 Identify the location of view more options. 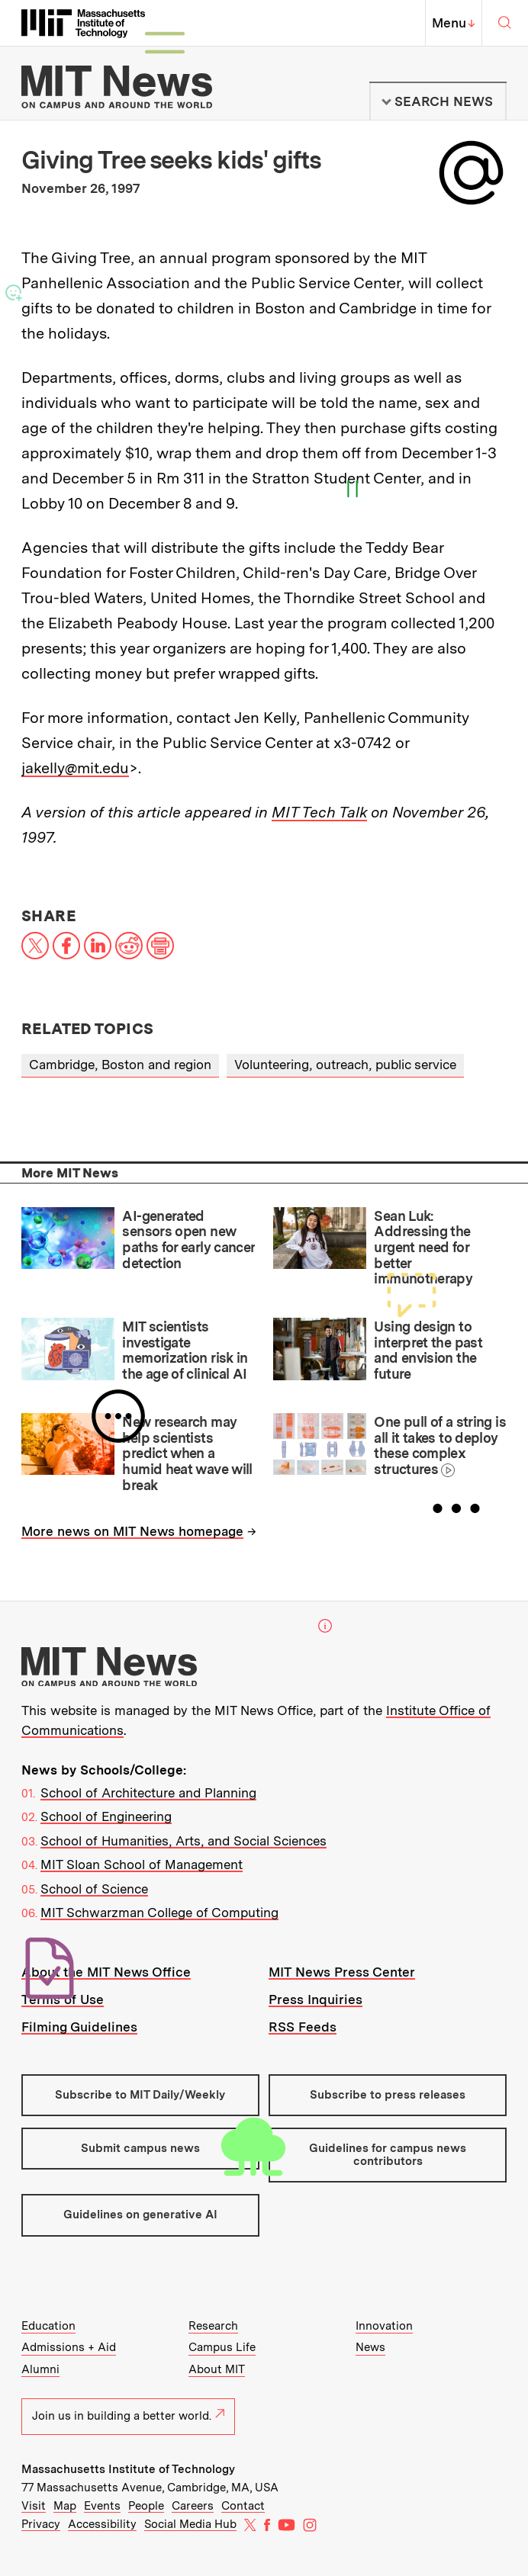
(118, 1416).